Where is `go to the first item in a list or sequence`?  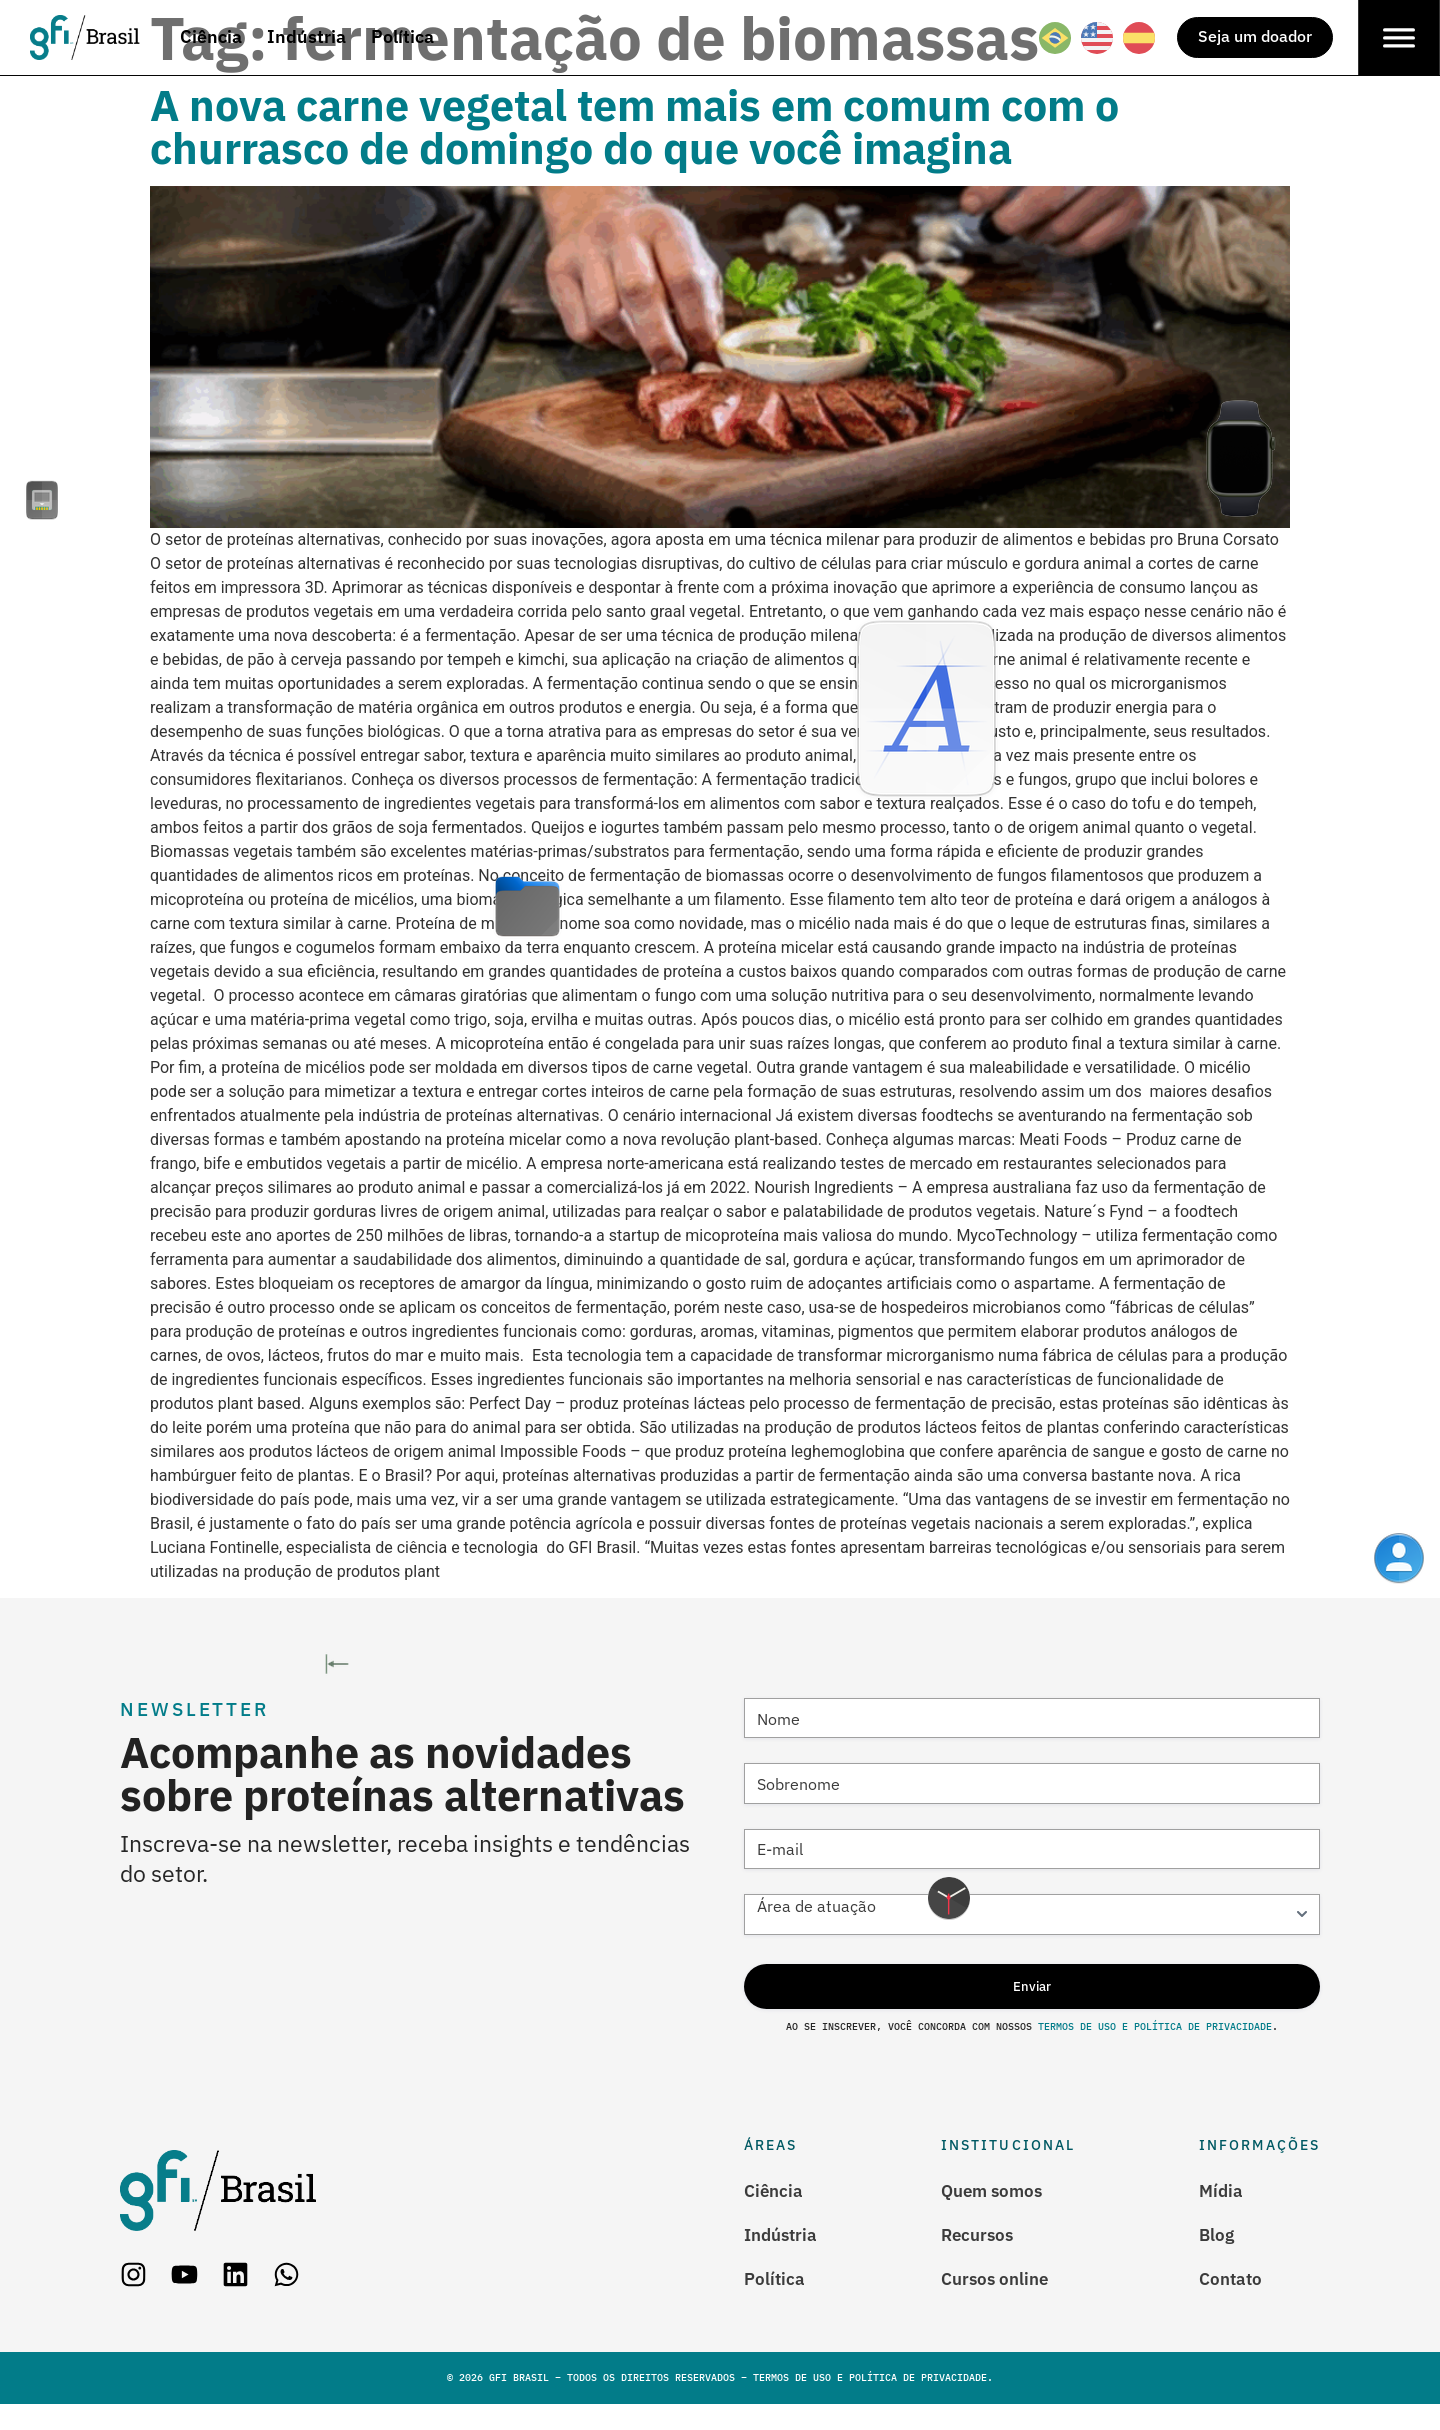 go to the first item in a list or sequence is located at coordinates (337, 1664).